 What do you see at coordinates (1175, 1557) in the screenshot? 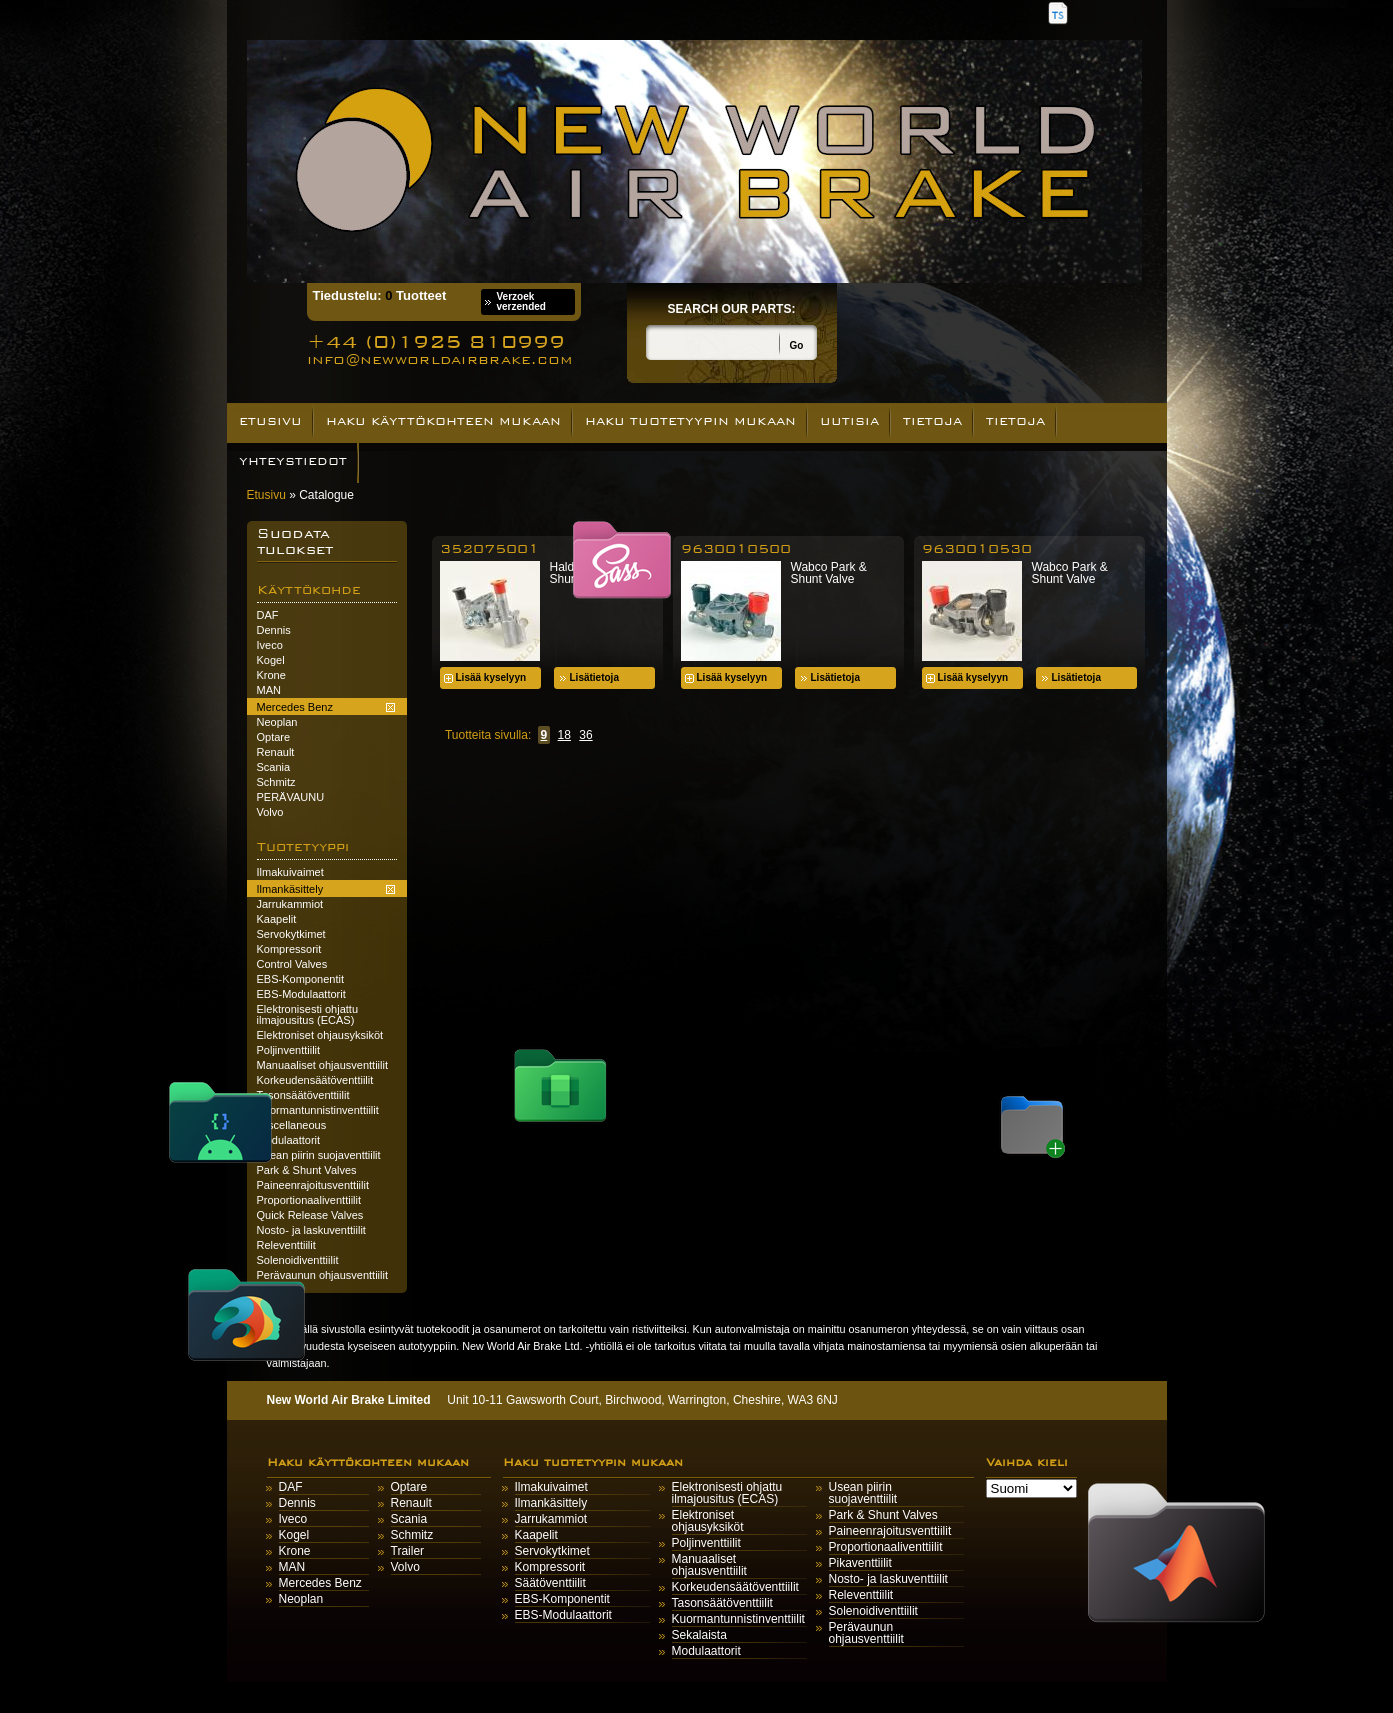
I see `open matlab project files folder` at bounding box center [1175, 1557].